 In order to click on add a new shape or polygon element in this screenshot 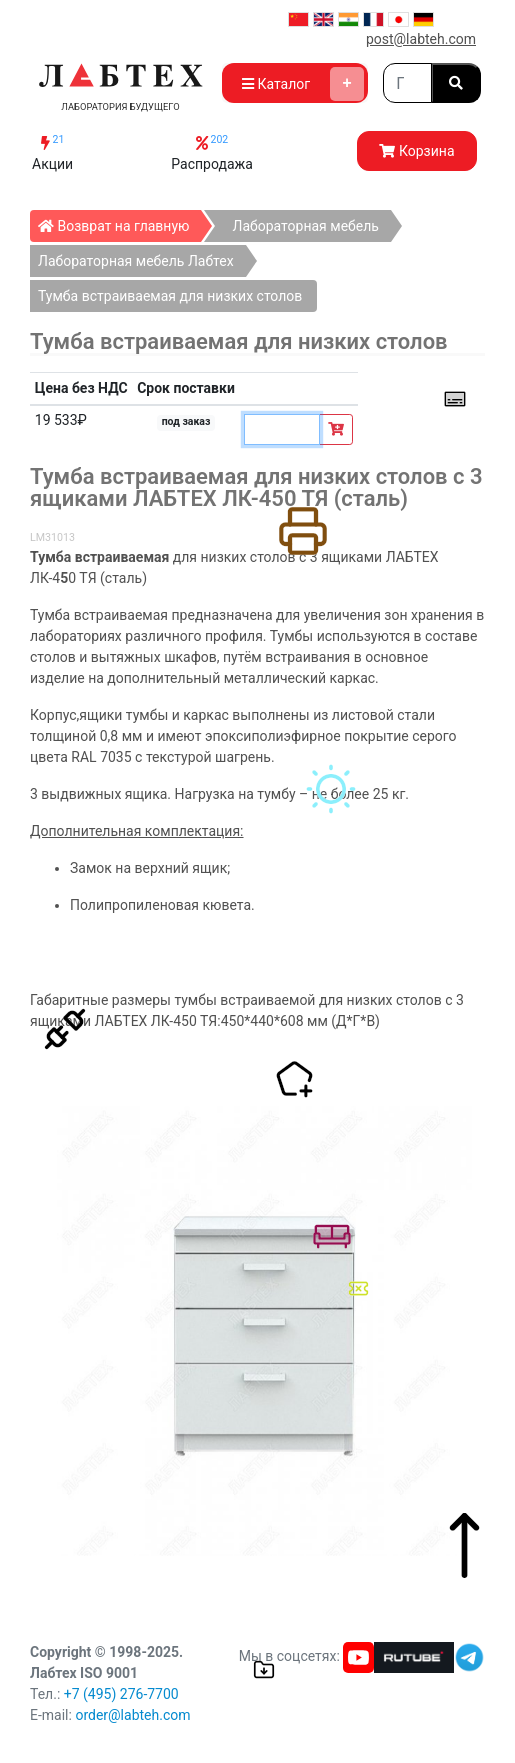, I will do `click(294, 1079)`.